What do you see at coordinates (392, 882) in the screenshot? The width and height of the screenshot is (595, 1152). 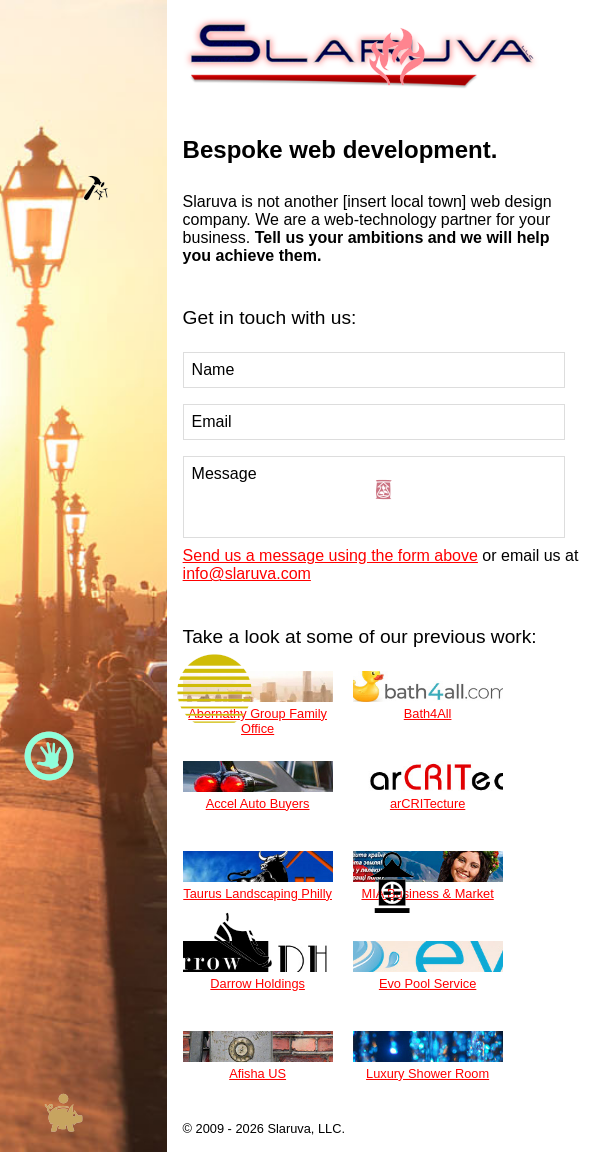 I see `access lantern or lighting feature in game` at bounding box center [392, 882].